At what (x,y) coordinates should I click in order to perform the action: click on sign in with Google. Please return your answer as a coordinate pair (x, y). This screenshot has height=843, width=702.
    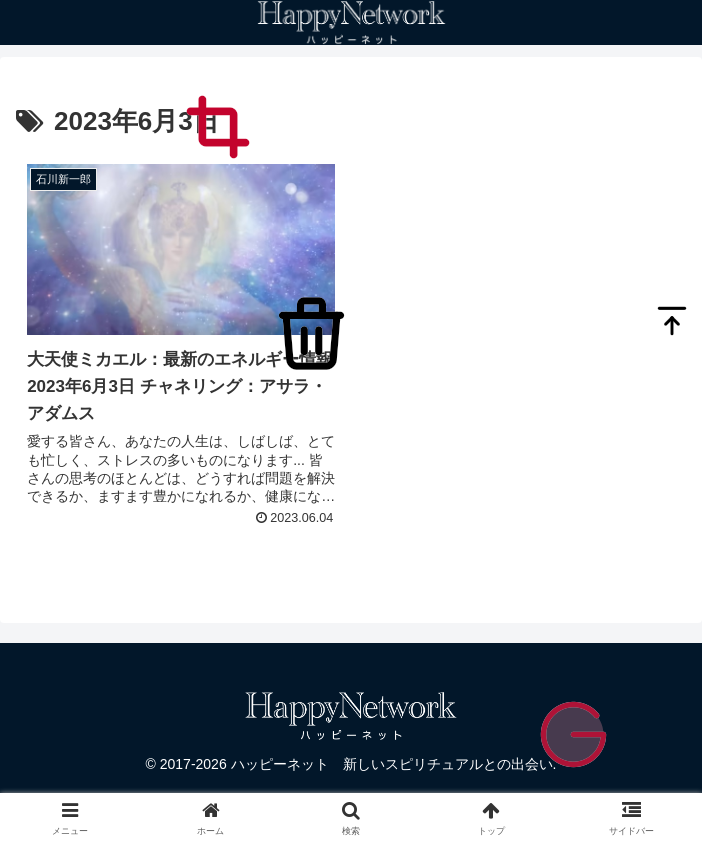
    Looking at the image, I should click on (573, 734).